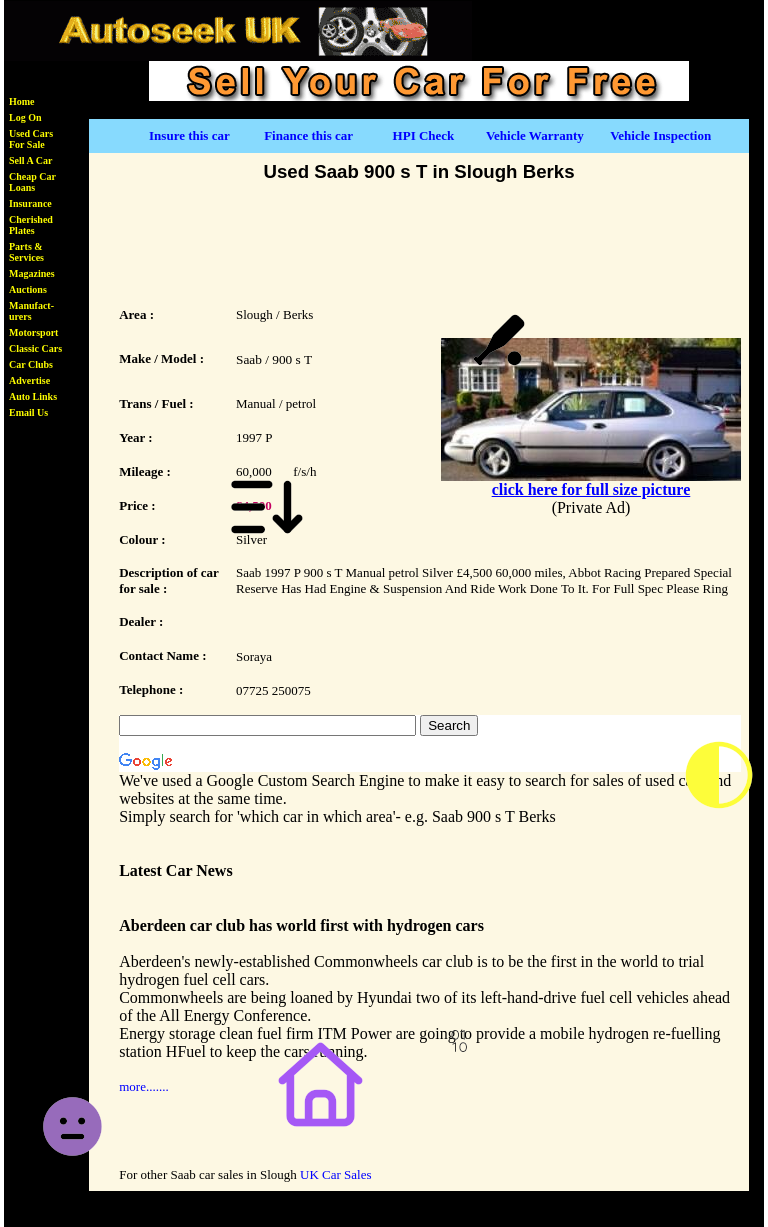 This screenshot has width=768, height=1227. I want to click on go to home screen, so click(320, 1084).